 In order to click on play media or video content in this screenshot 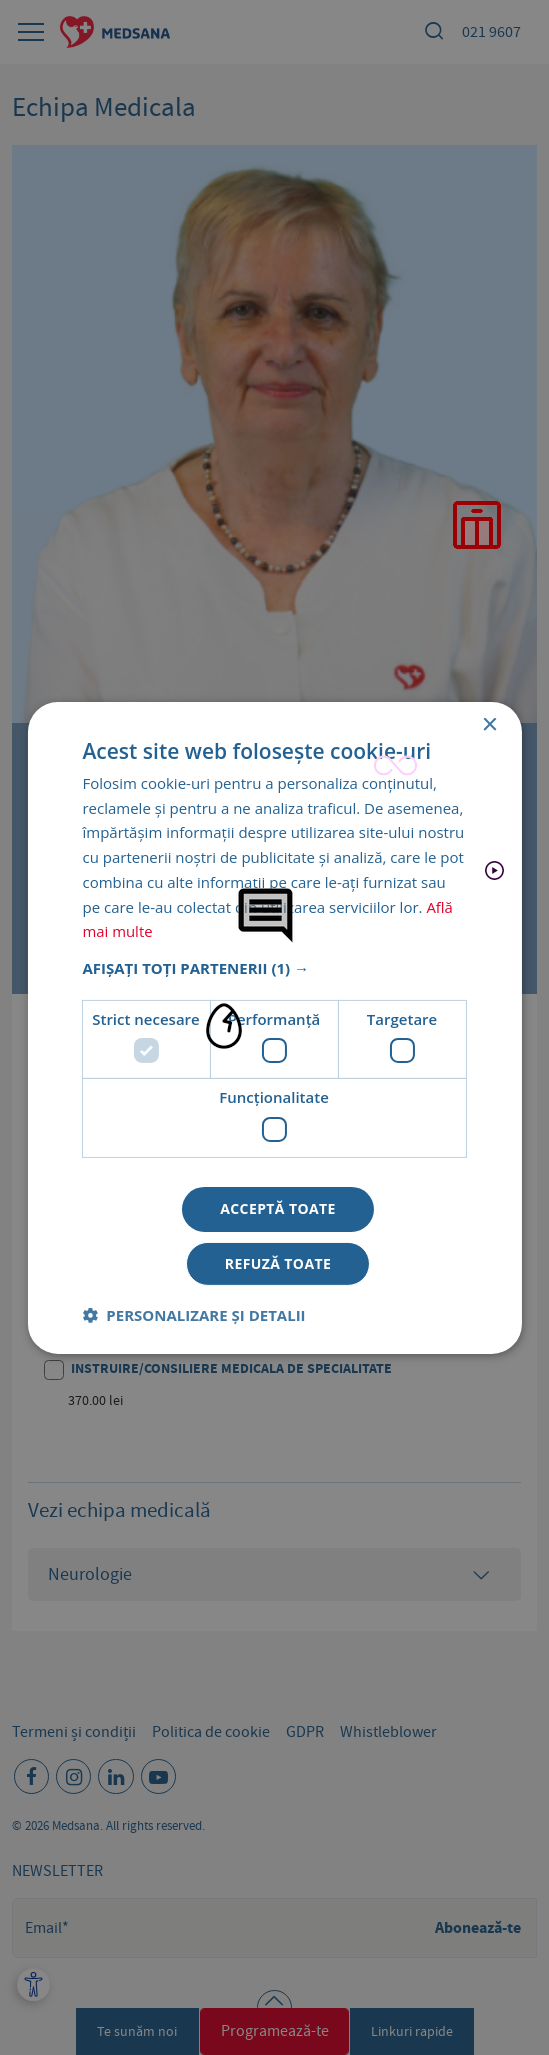, I will do `click(494, 870)`.